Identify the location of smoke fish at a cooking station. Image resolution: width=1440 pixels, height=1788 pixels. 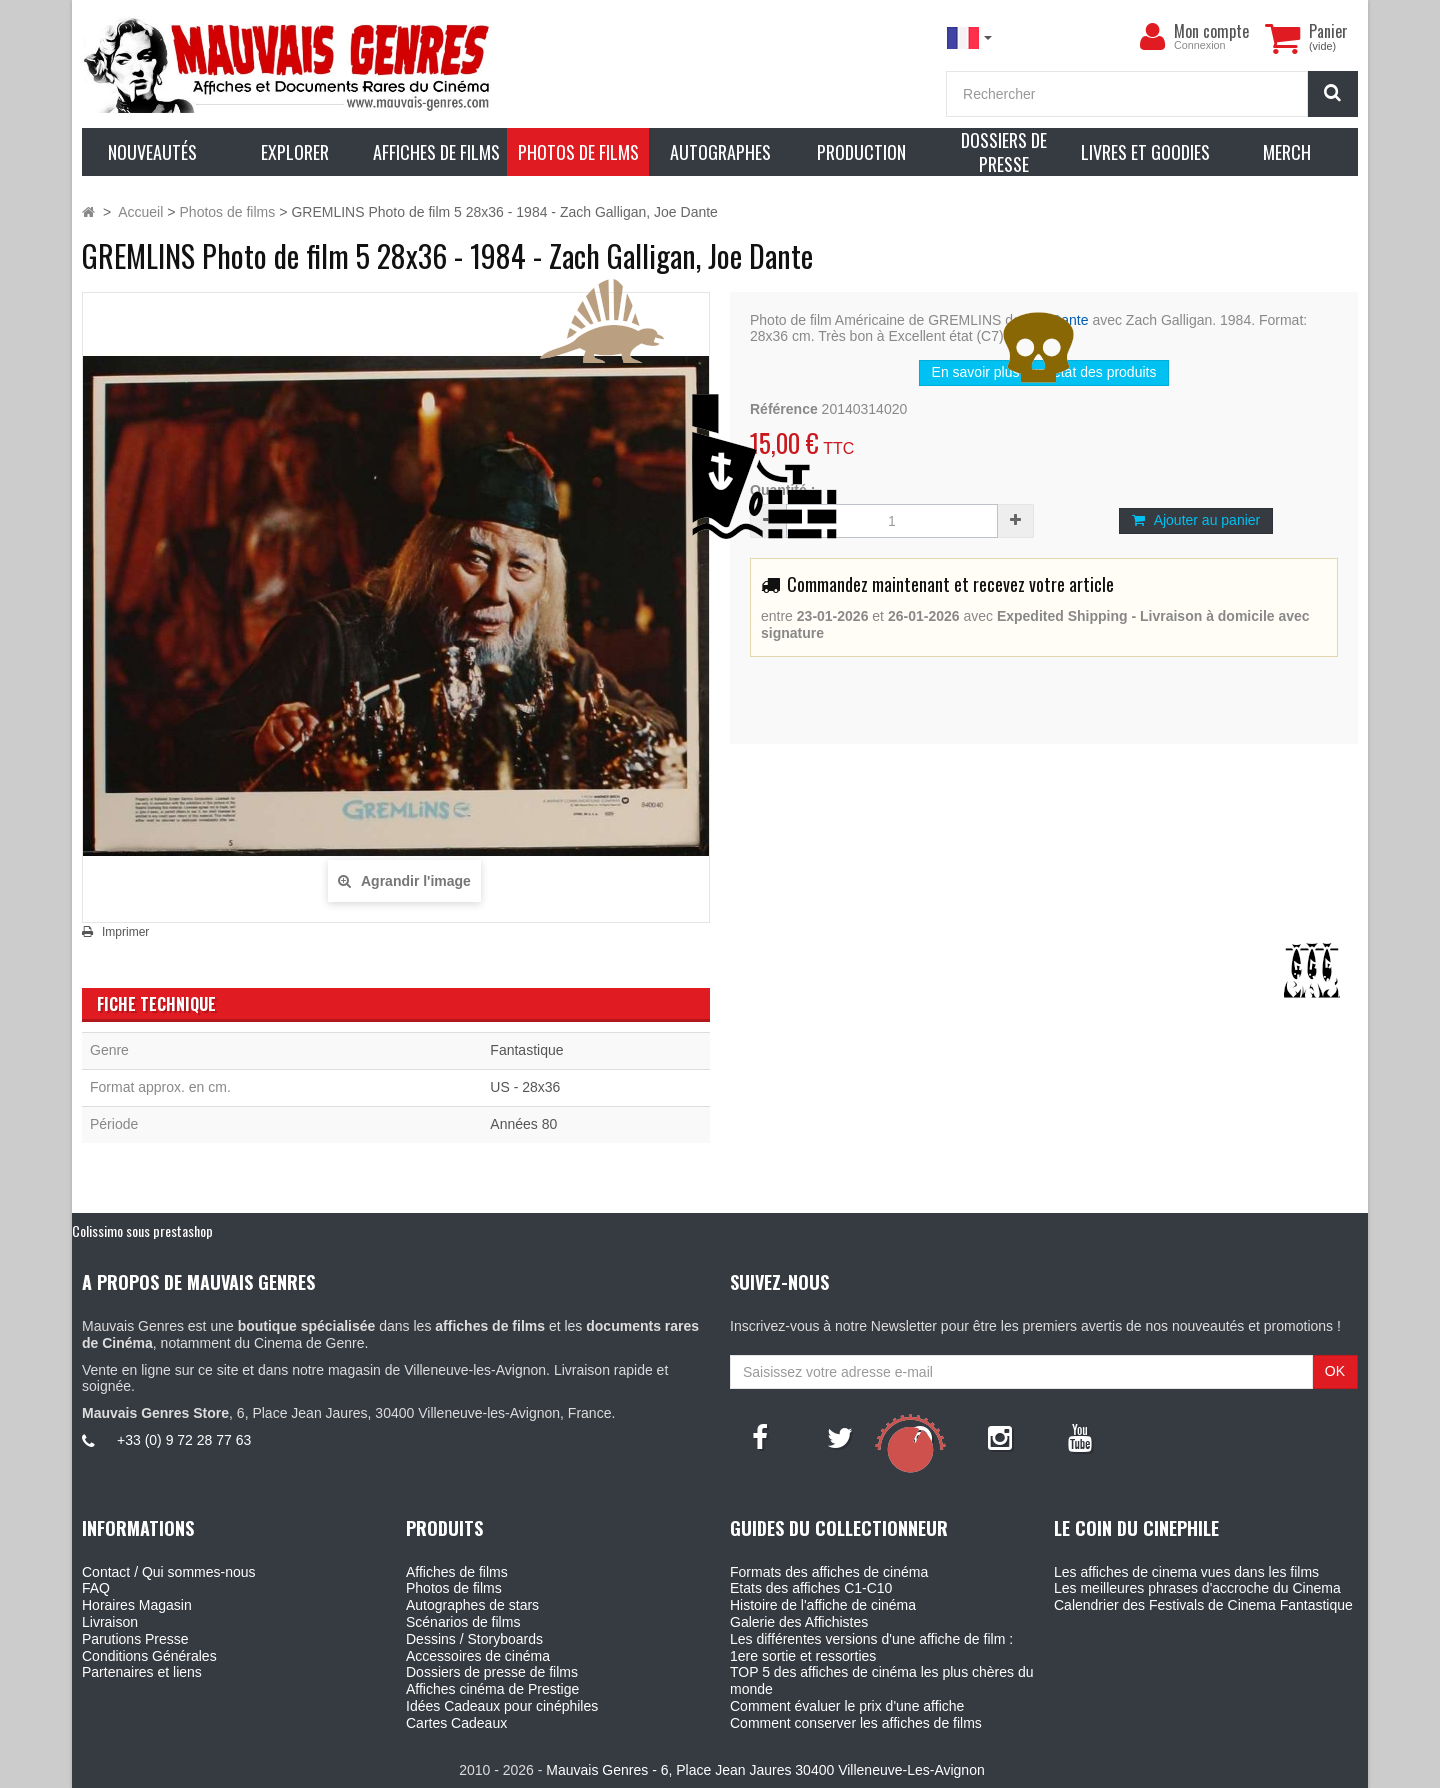
(1312, 970).